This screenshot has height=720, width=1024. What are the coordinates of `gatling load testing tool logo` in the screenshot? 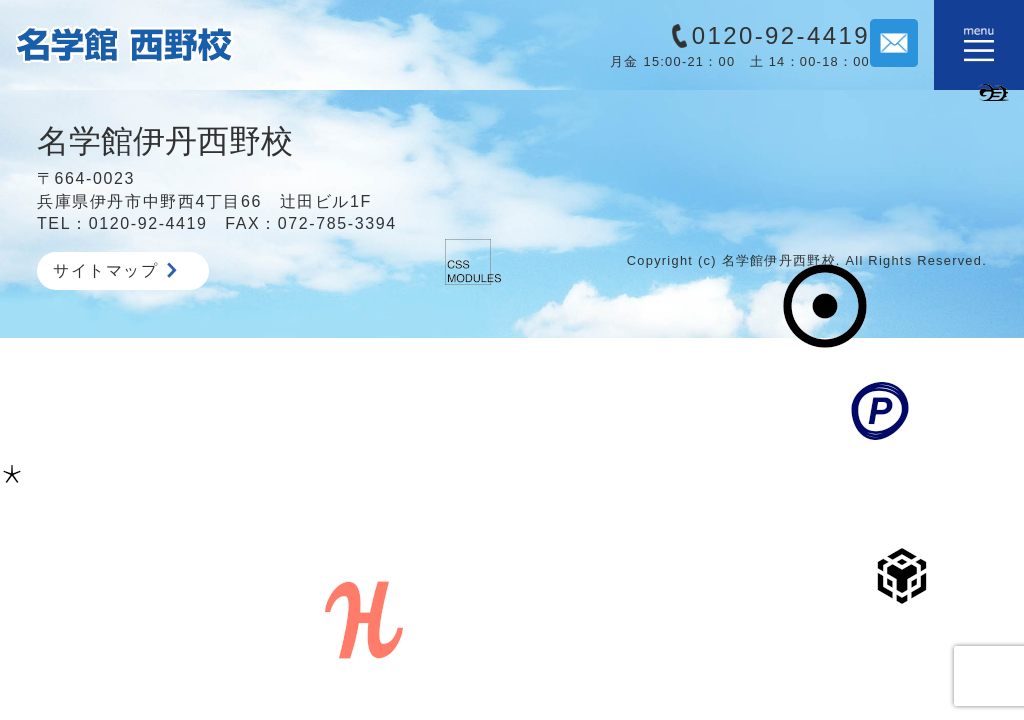 It's located at (993, 92).